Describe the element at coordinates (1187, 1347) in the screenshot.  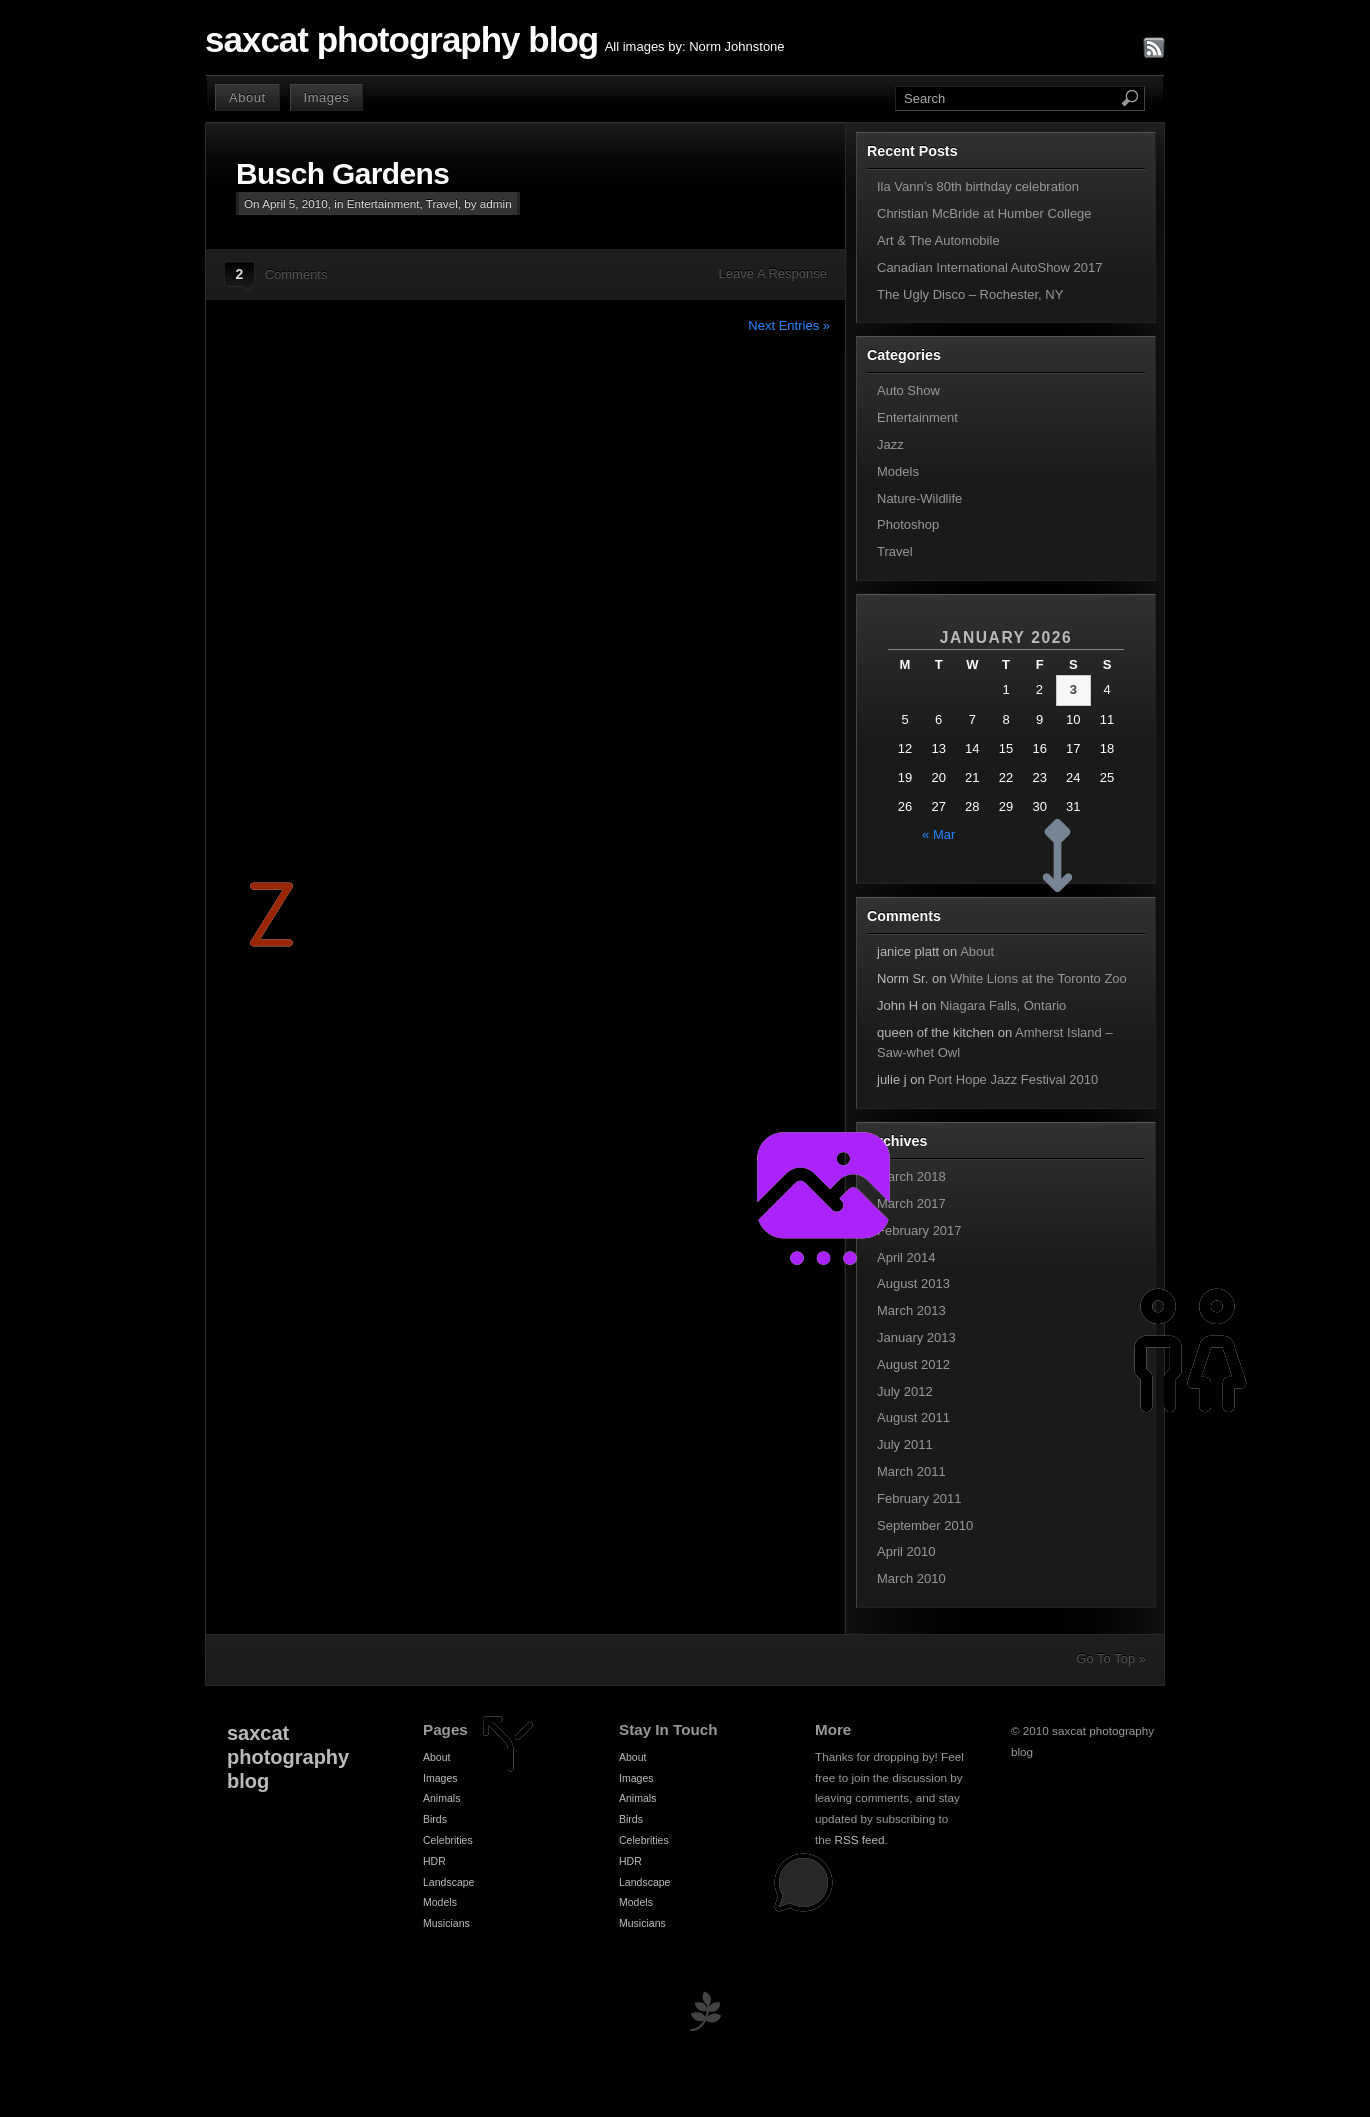
I see `view your friends list` at that location.